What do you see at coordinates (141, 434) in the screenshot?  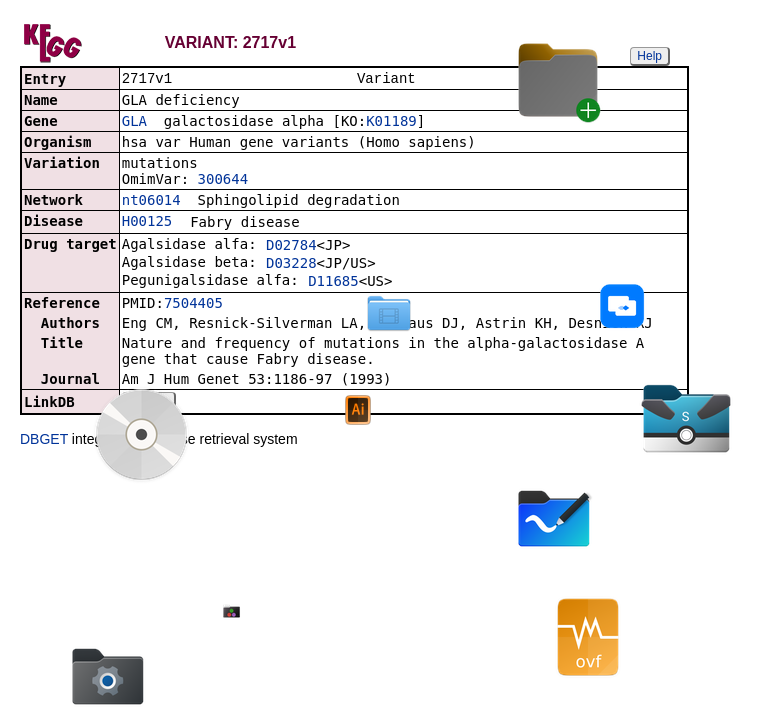 I see `indicates a rewritable DVD disc drive` at bounding box center [141, 434].